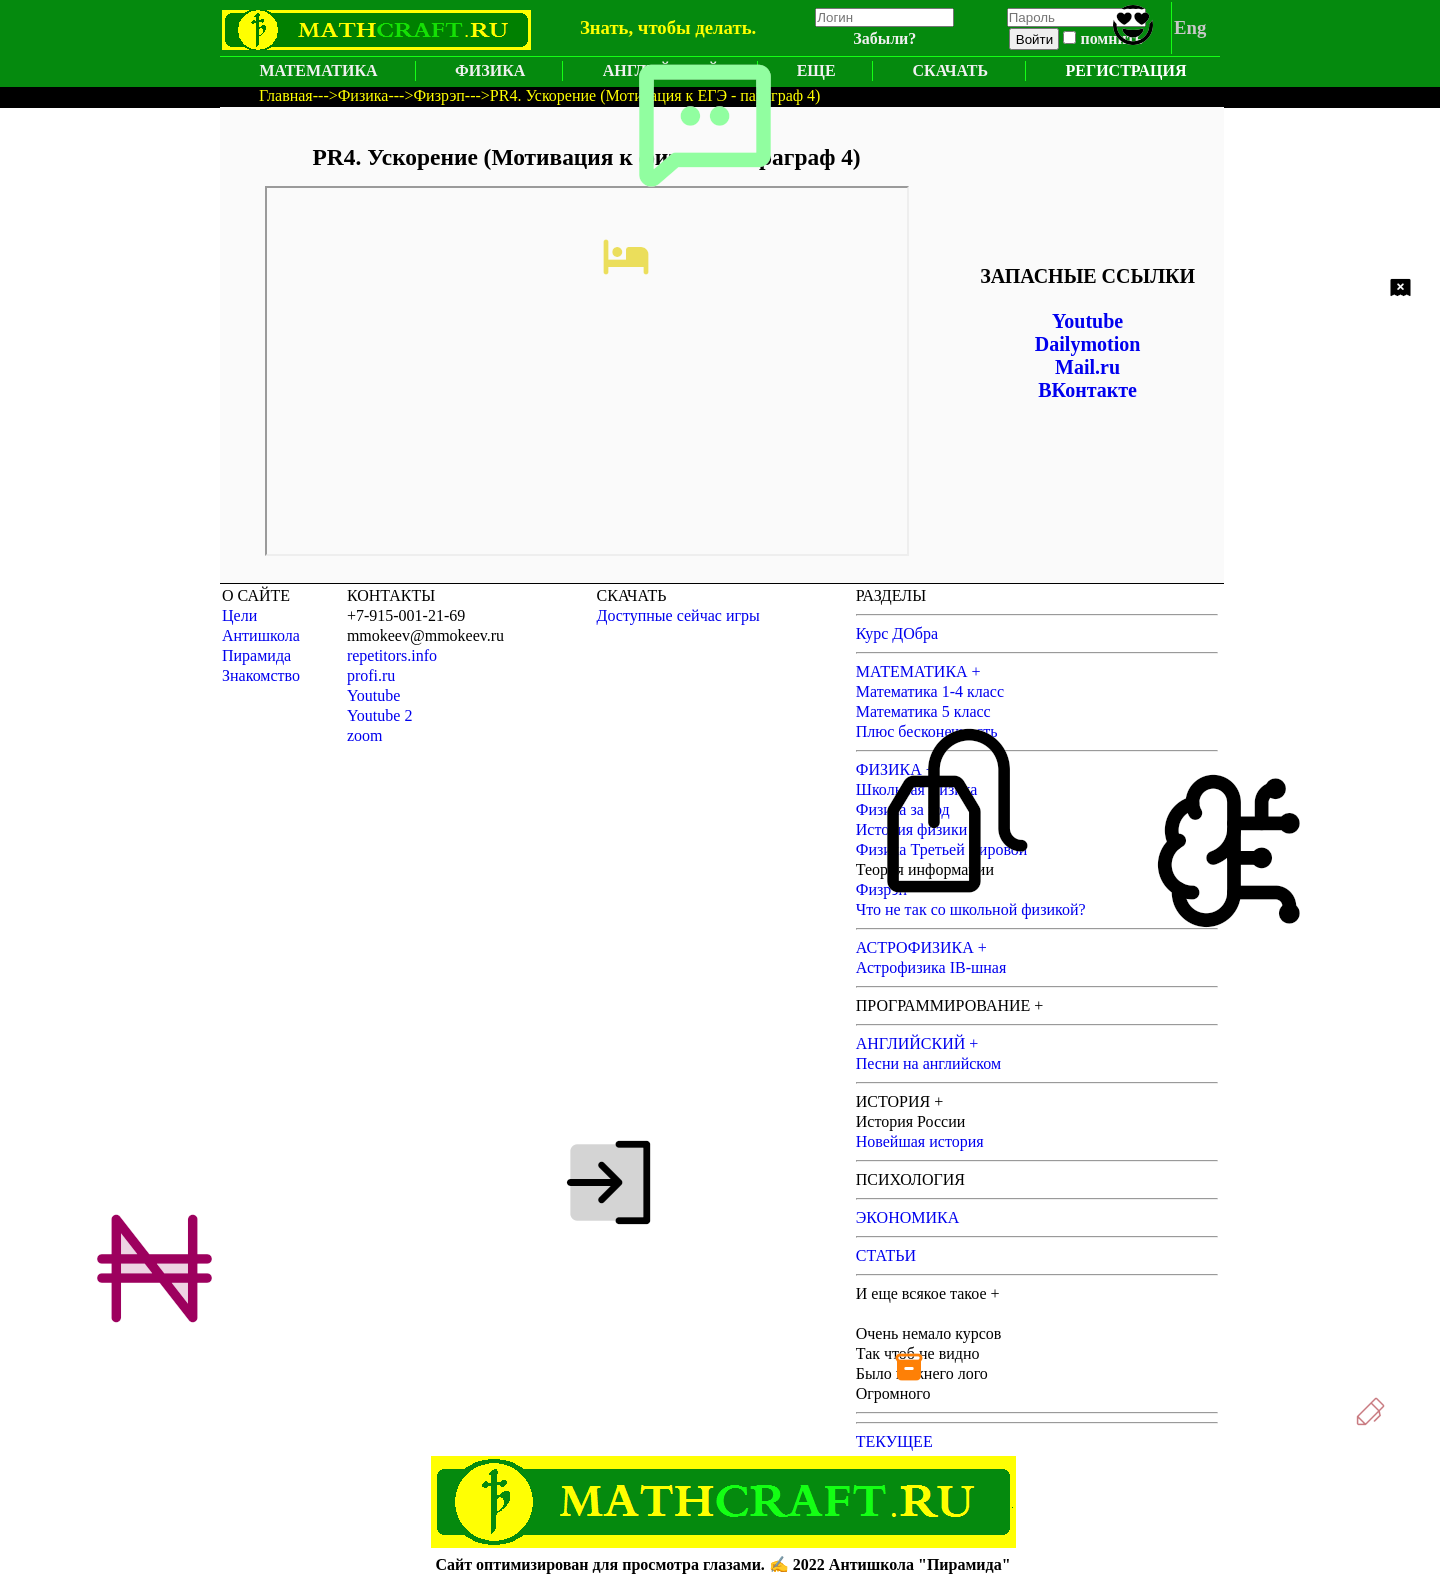  What do you see at coordinates (1370, 1412) in the screenshot?
I see `edit or modify content` at bounding box center [1370, 1412].